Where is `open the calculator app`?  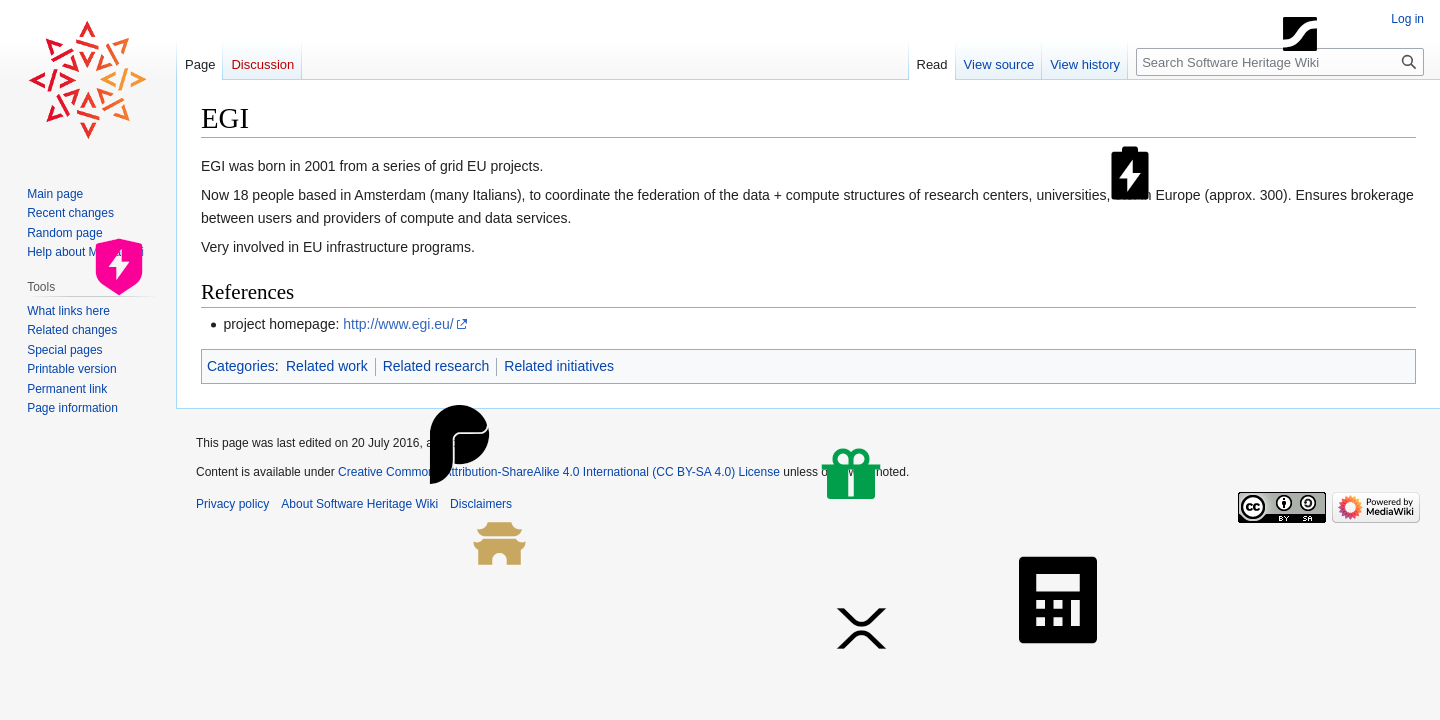
open the calculator app is located at coordinates (1058, 600).